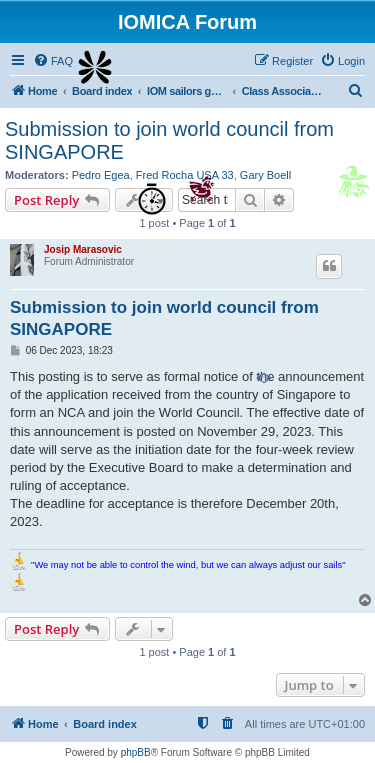  What do you see at coordinates (202, 189) in the screenshot?
I see `select chicken in a farming or cooking game` at bounding box center [202, 189].